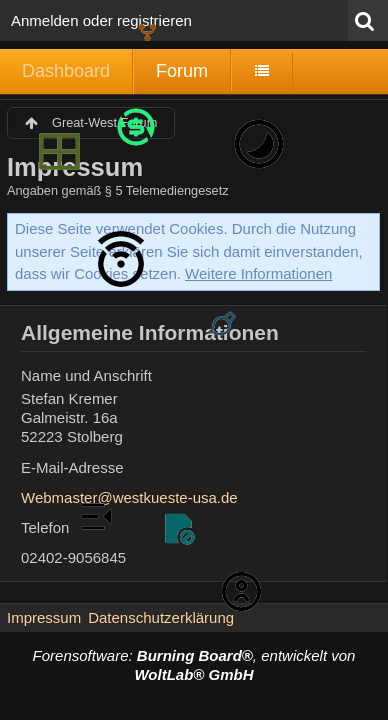  I want to click on OpenWrt router firmware logo, so click(121, 259).